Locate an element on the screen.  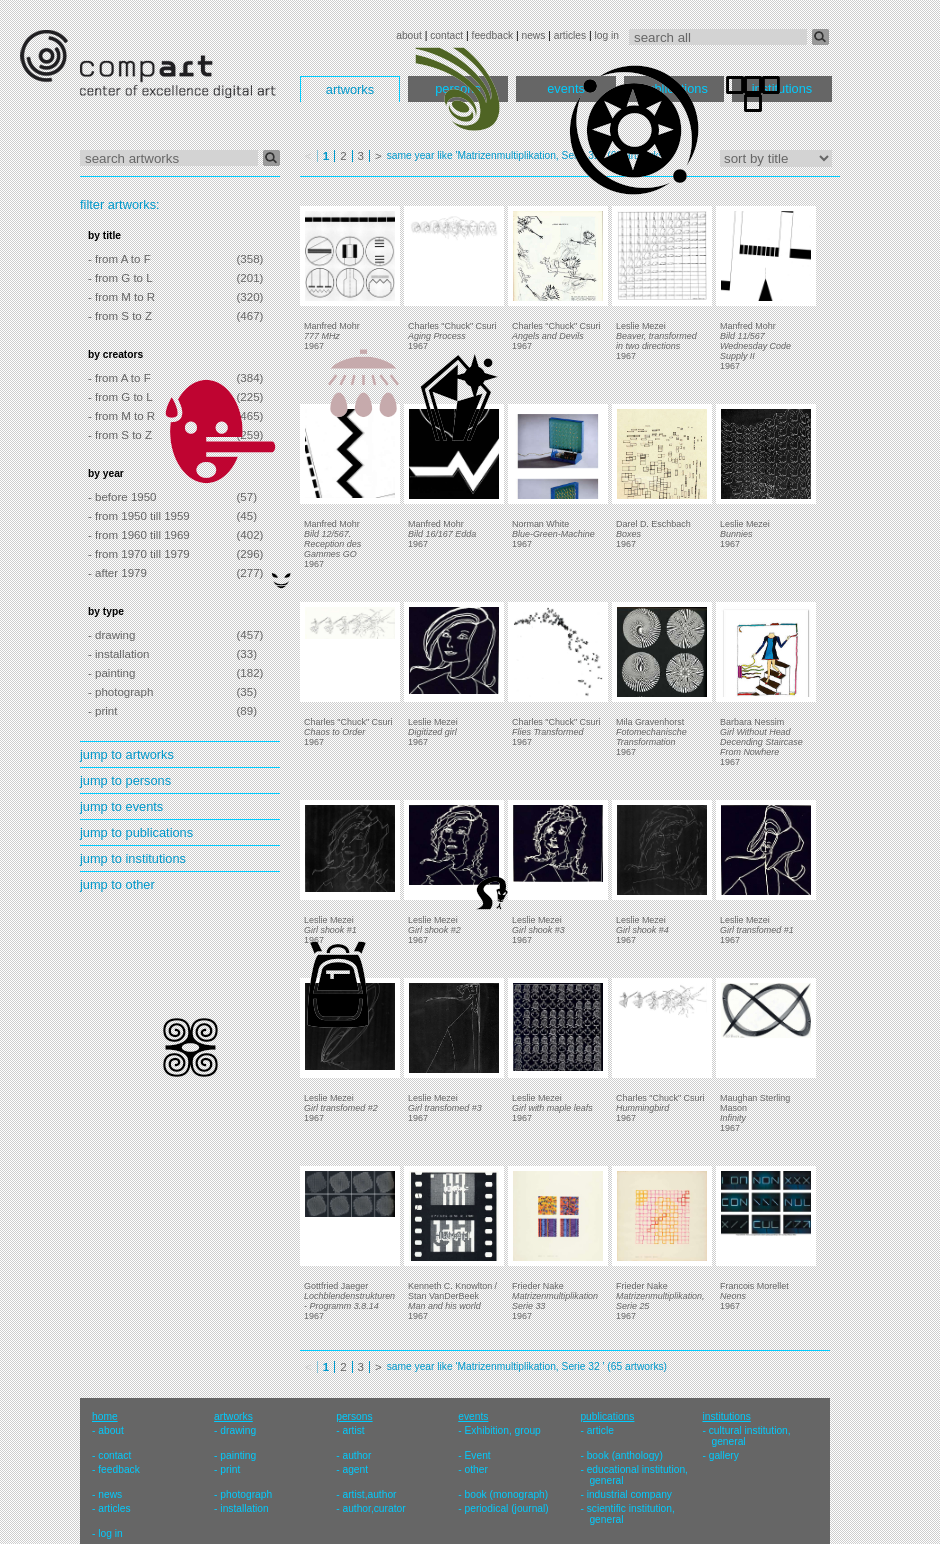
snake or reptile character in a game is located at coordinates (492, 893).